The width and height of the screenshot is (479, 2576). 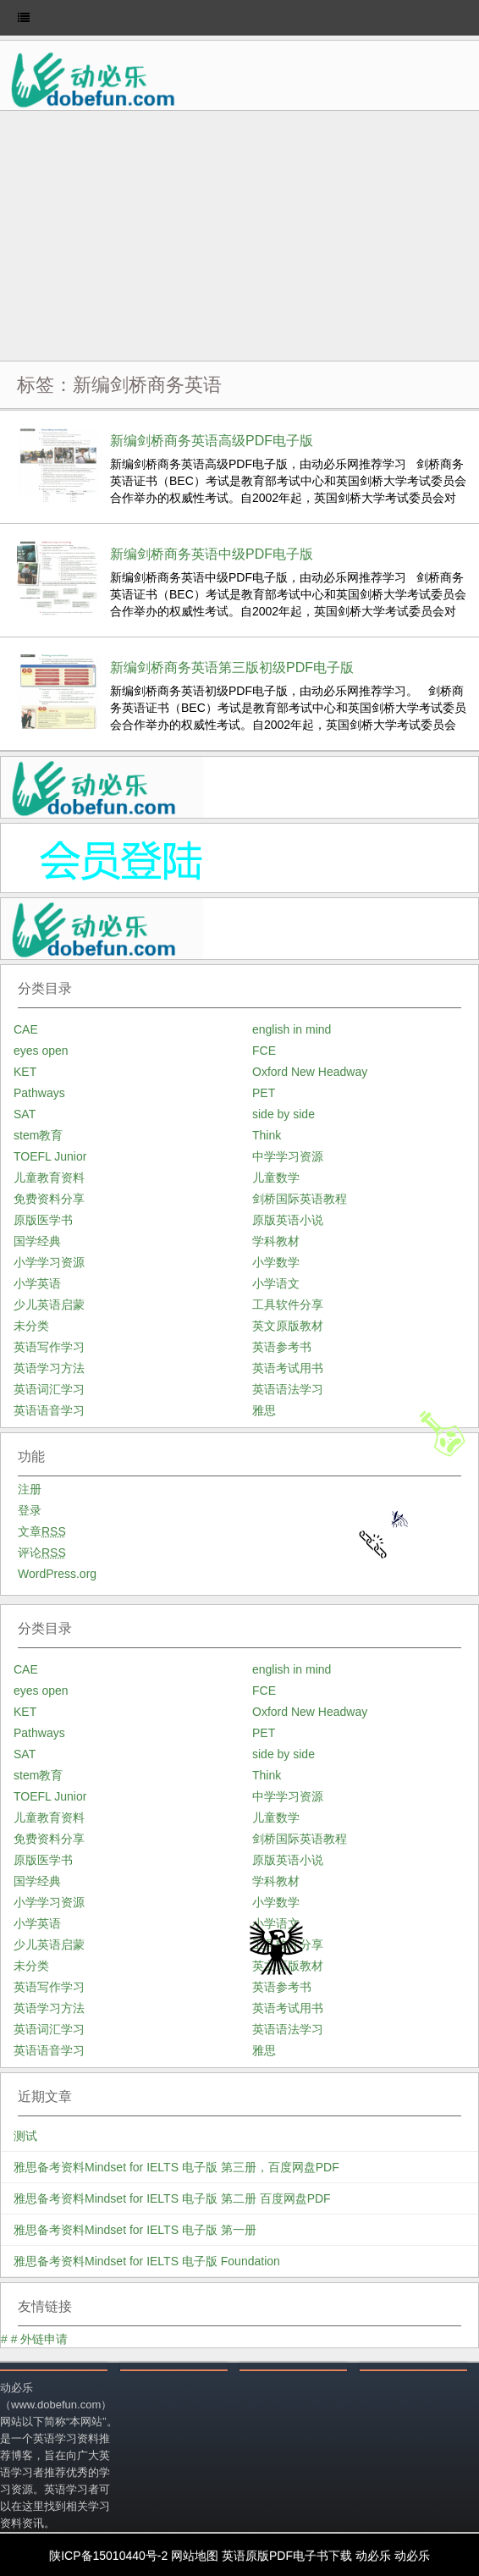 What do you see at coordinates (399, 1519) in the screenshot?
I see `cut or trim hair` at bounding box center [399, 1519].